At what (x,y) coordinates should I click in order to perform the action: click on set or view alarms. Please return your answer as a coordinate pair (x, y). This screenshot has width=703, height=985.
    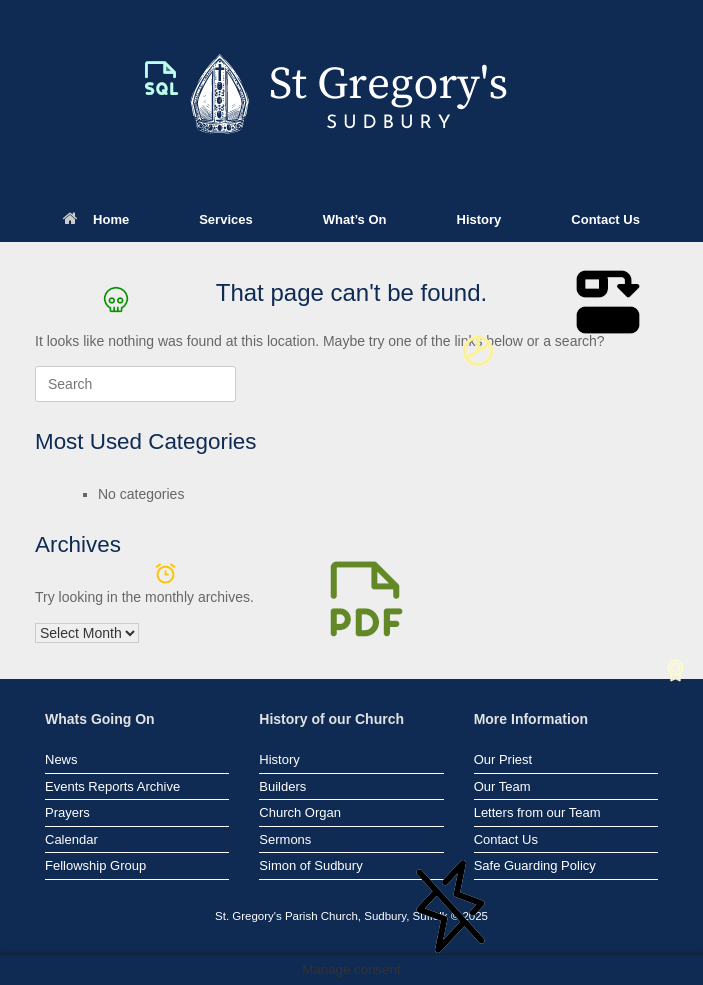
    Looking at the image, I should click on (165, 573).